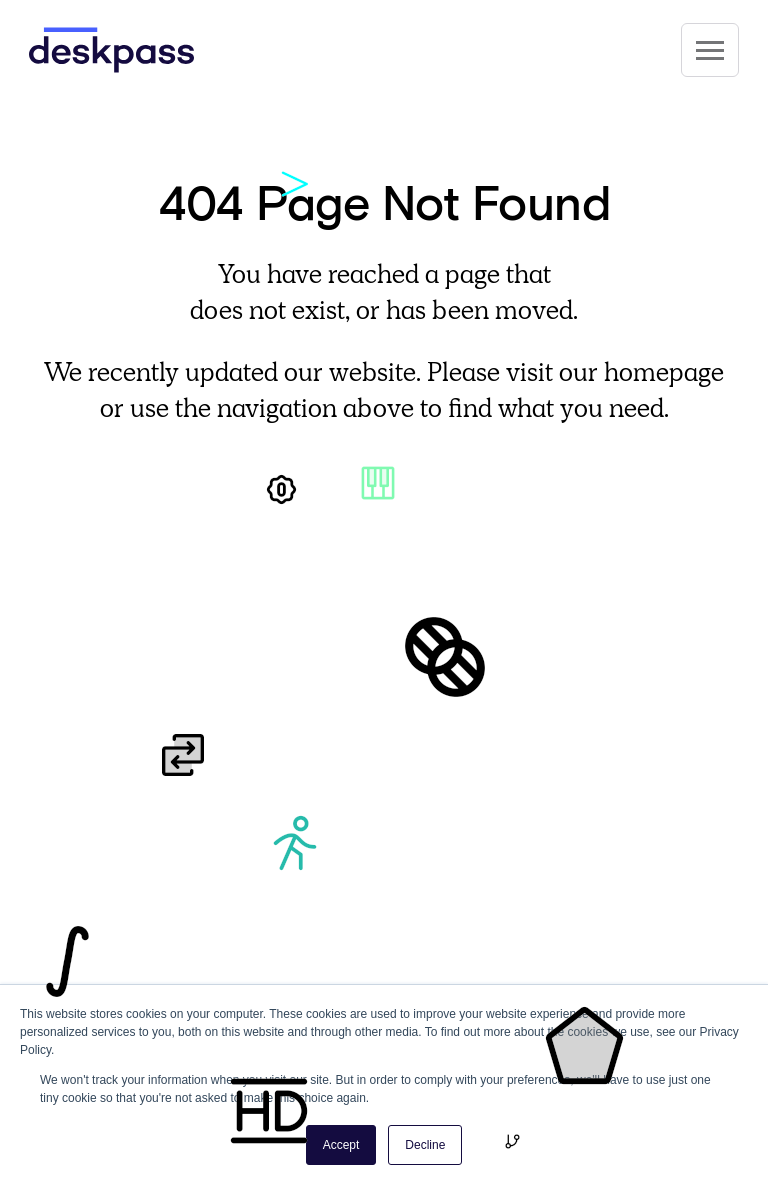 The image size is (768, 1191). Describe the element at coordinates (295, 843) in the screenshot. I see `indicates walking directions or pedestrian mode` at that location.